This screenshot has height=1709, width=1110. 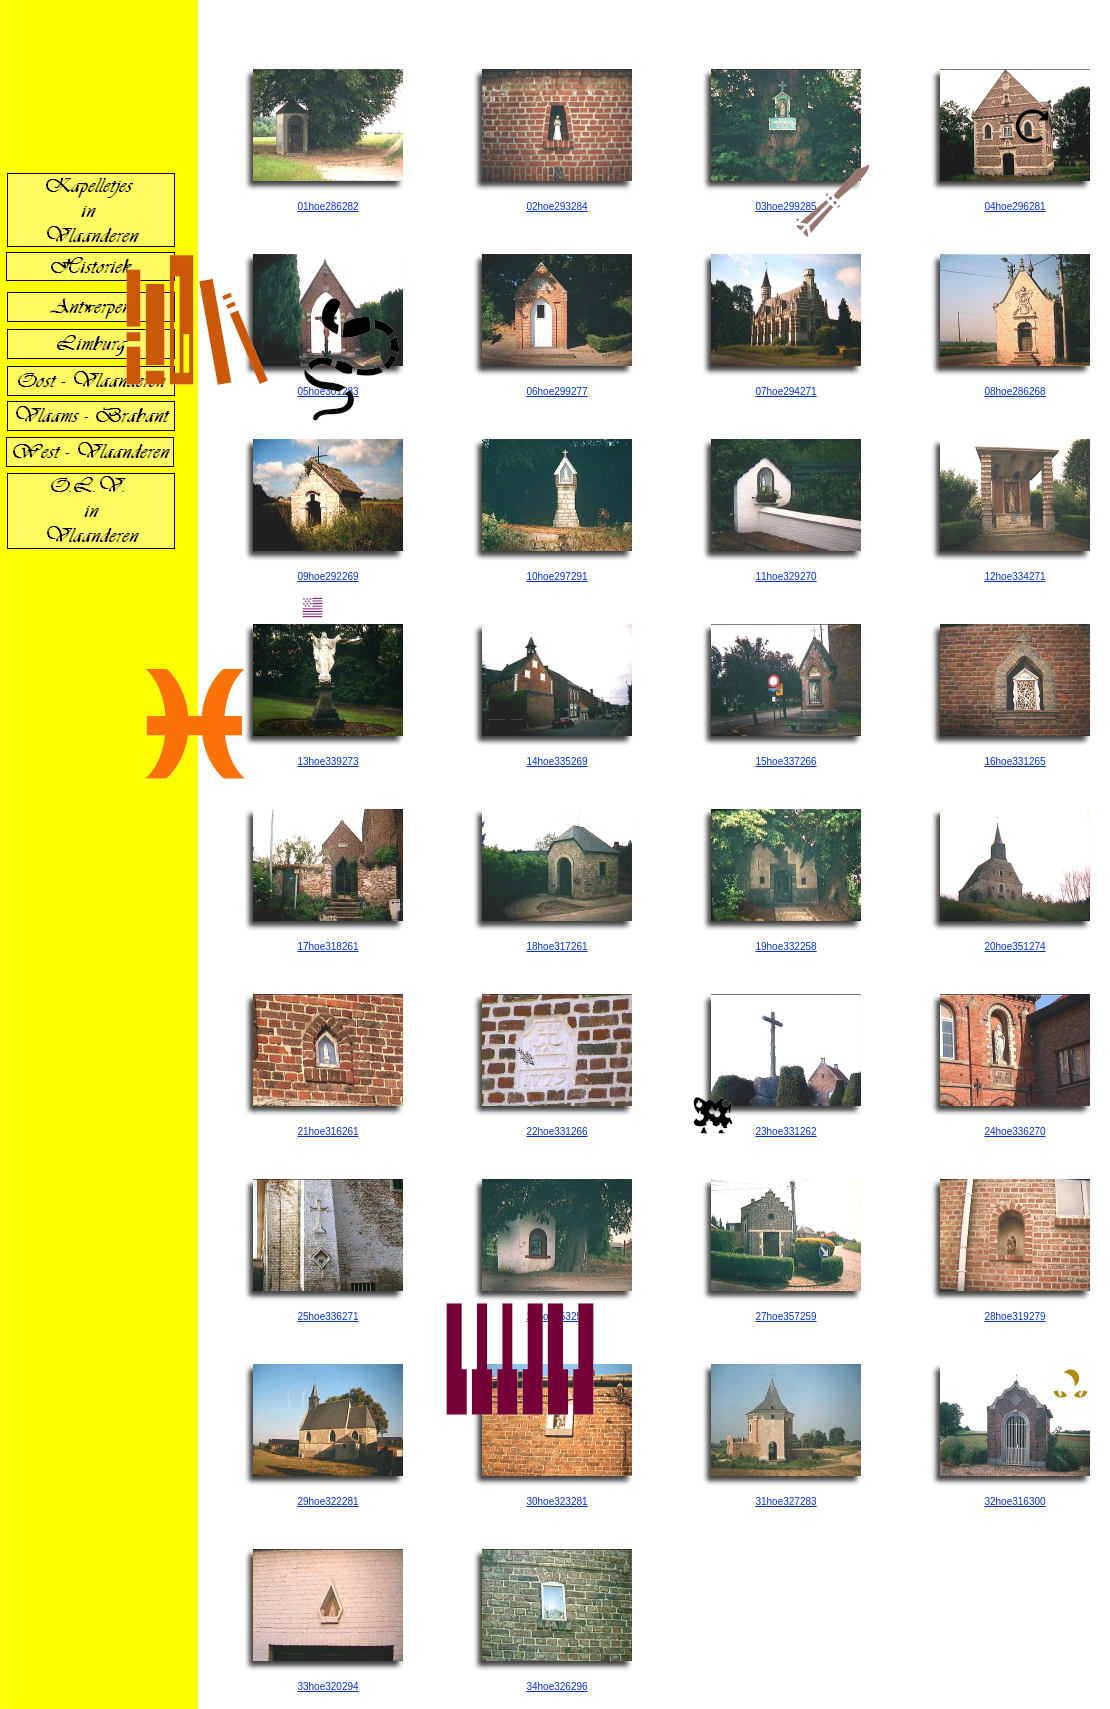 I want to click on select united states as your country/region, so click(x=312, y=607).